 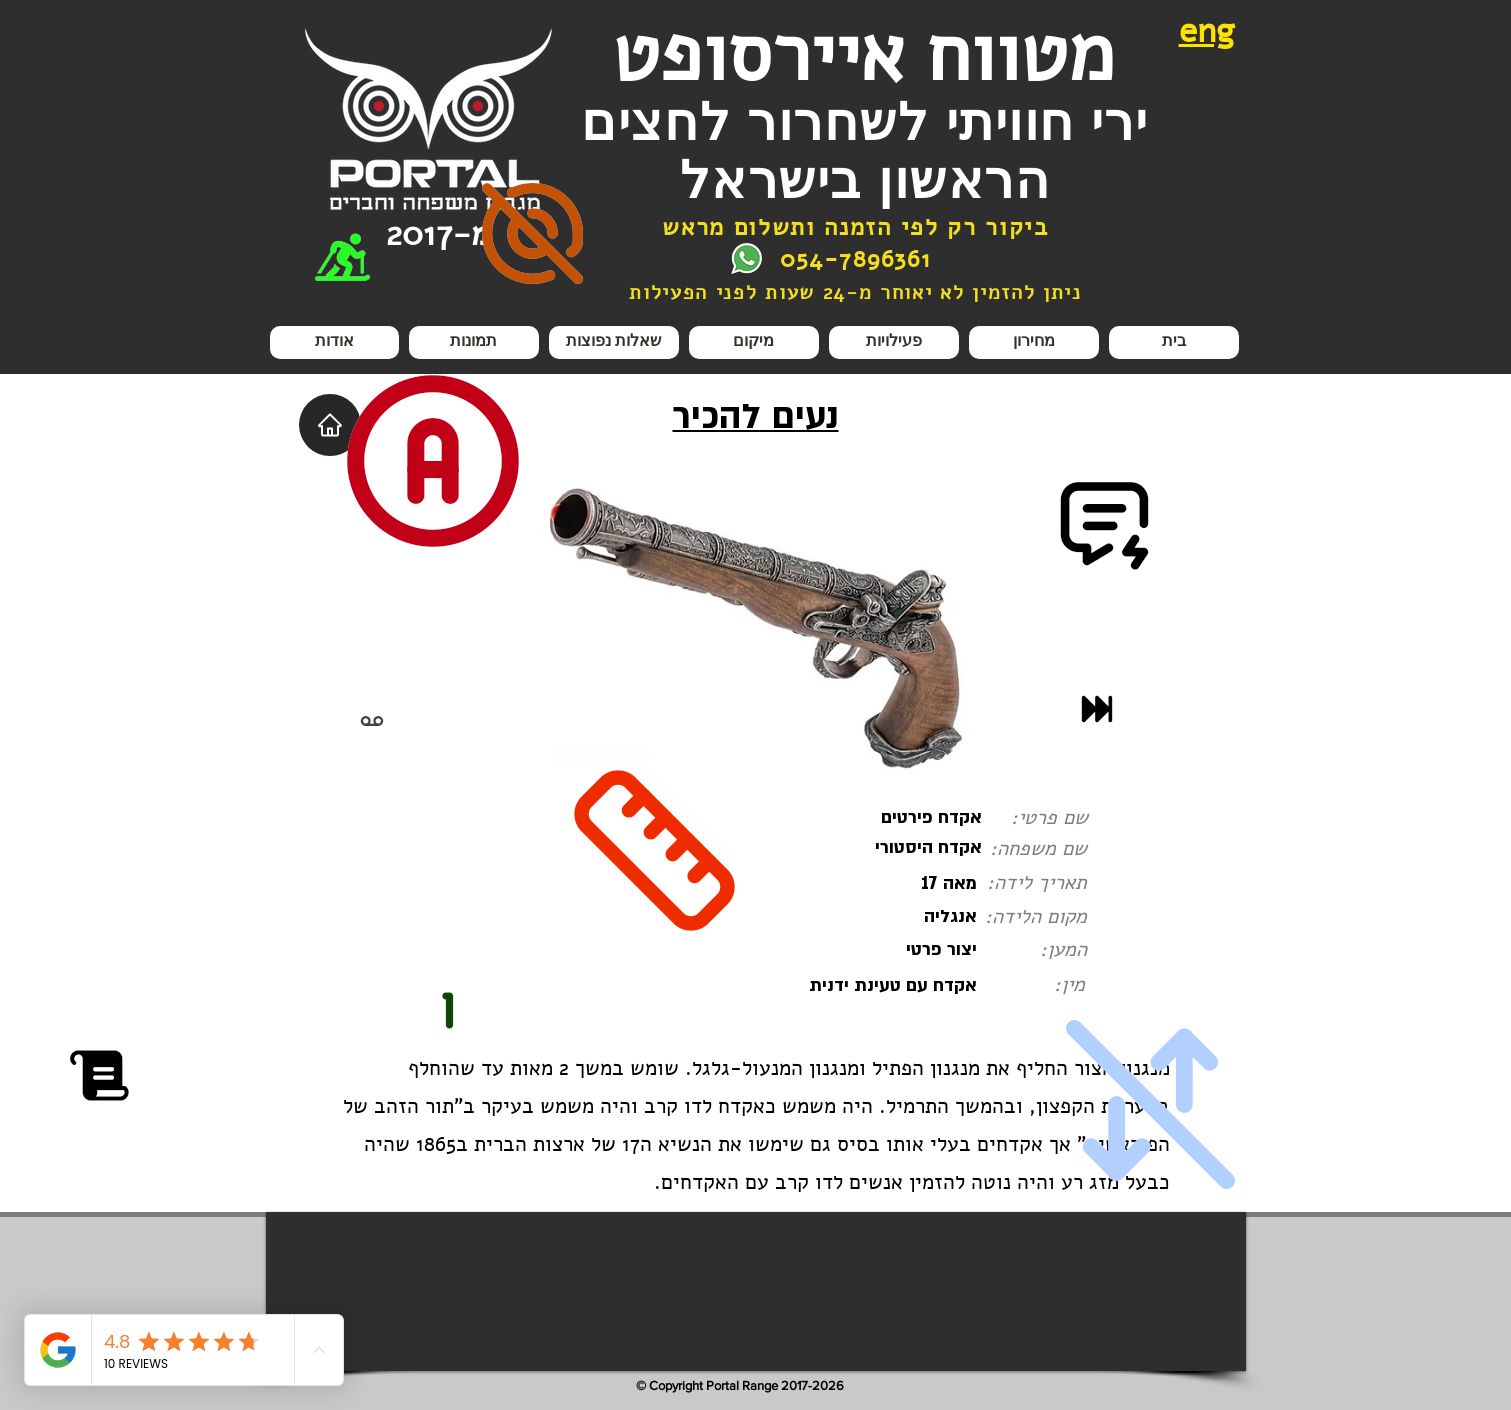 I want to click on indicates an "A" grade or rating, so click(x=433, y=461).